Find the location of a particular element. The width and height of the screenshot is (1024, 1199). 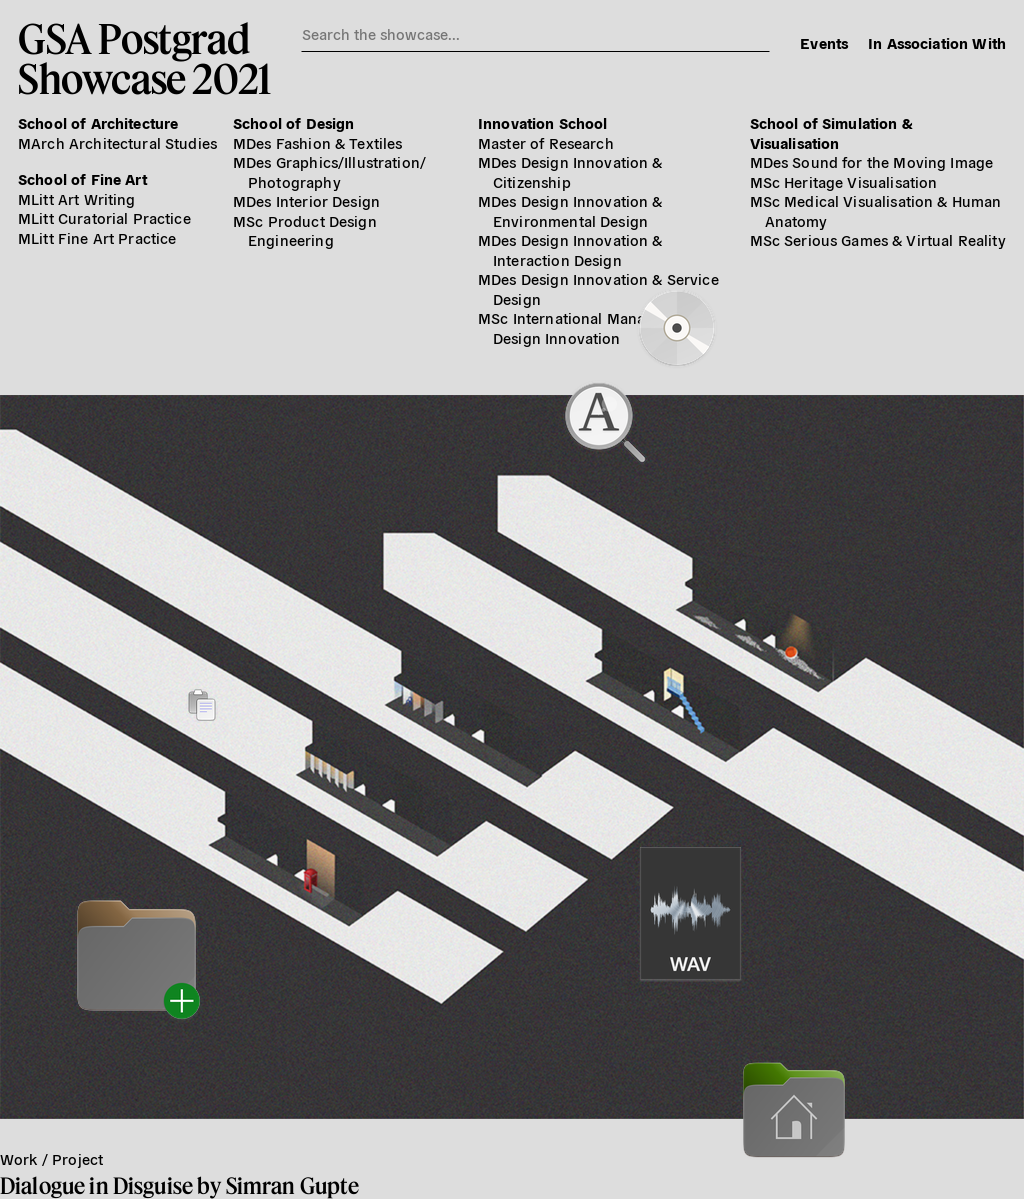

a WAV audio file in GarageBand or Logic Pro is located at coordinates (690, 916).